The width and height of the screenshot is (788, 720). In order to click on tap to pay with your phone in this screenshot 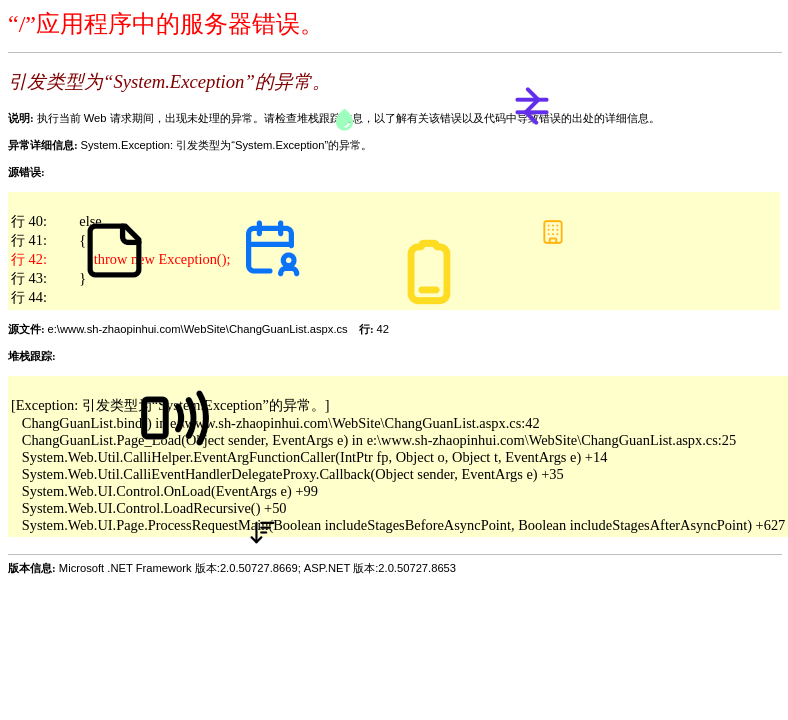, I will do `click(175, 418)`.